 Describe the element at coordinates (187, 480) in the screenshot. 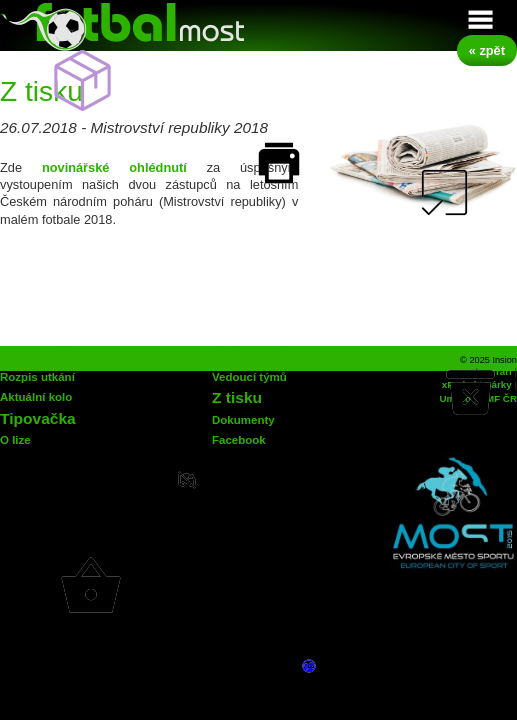

I see `delivery unavailable` at that location.